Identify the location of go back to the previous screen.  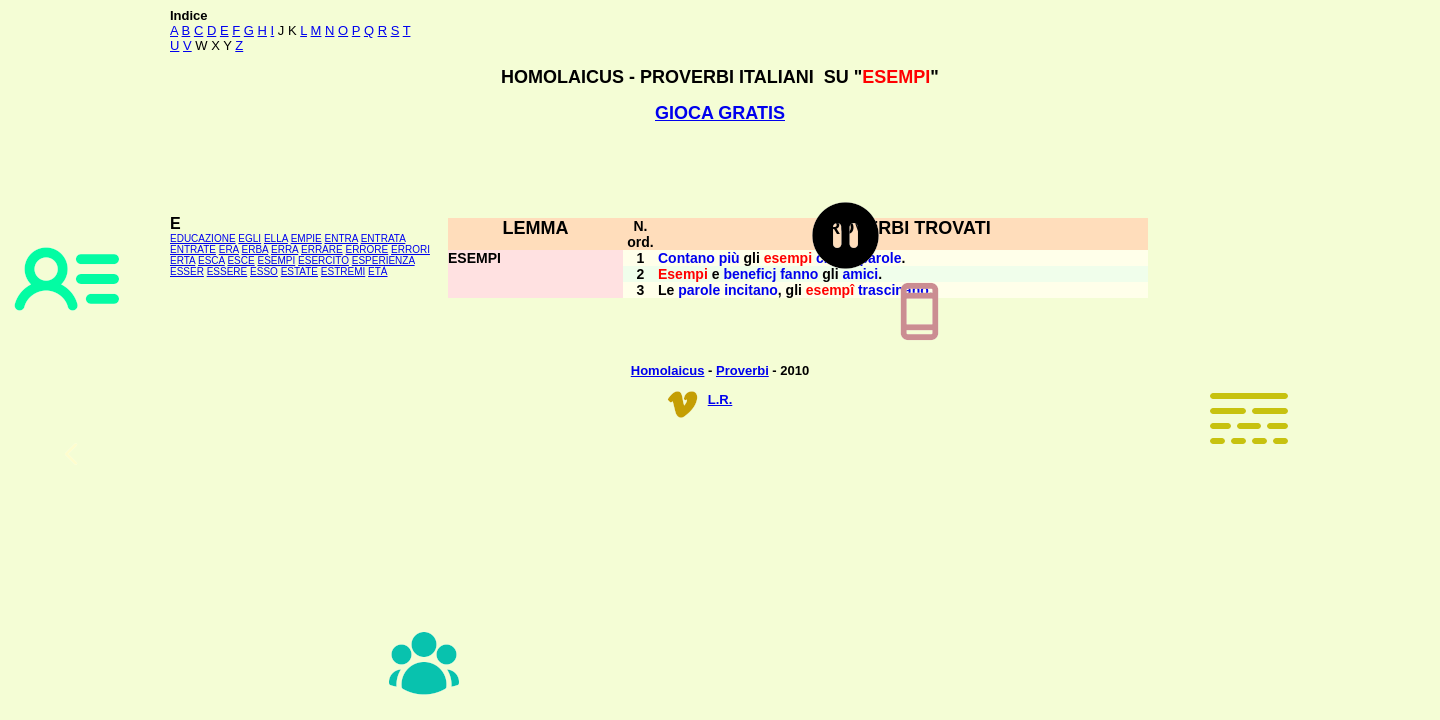
(72, 454).